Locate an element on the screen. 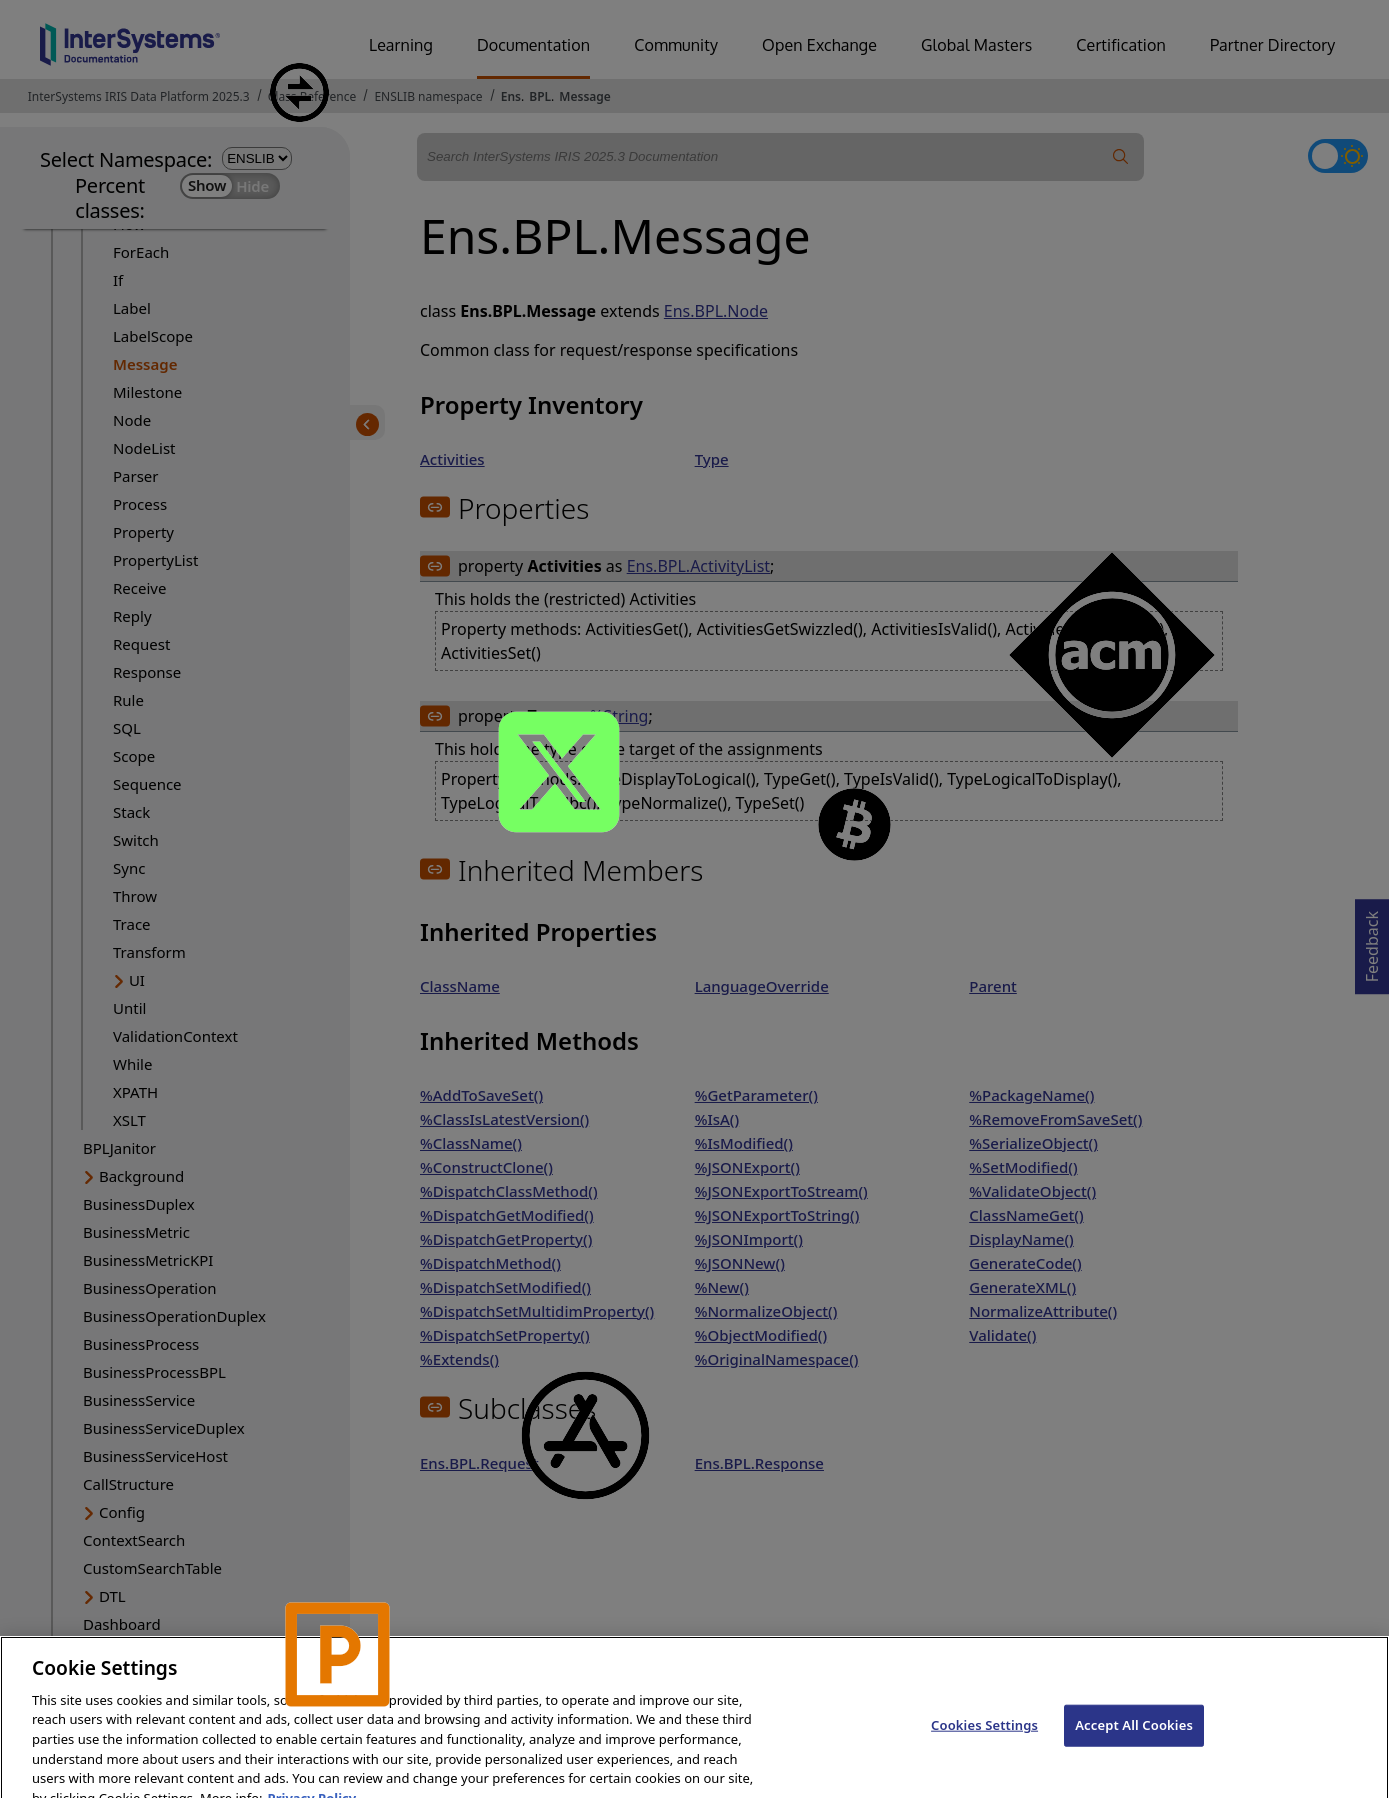 The width and height of the screenshot is (1389, 1798). bitcoin logo is located at coordinates (854, 824).